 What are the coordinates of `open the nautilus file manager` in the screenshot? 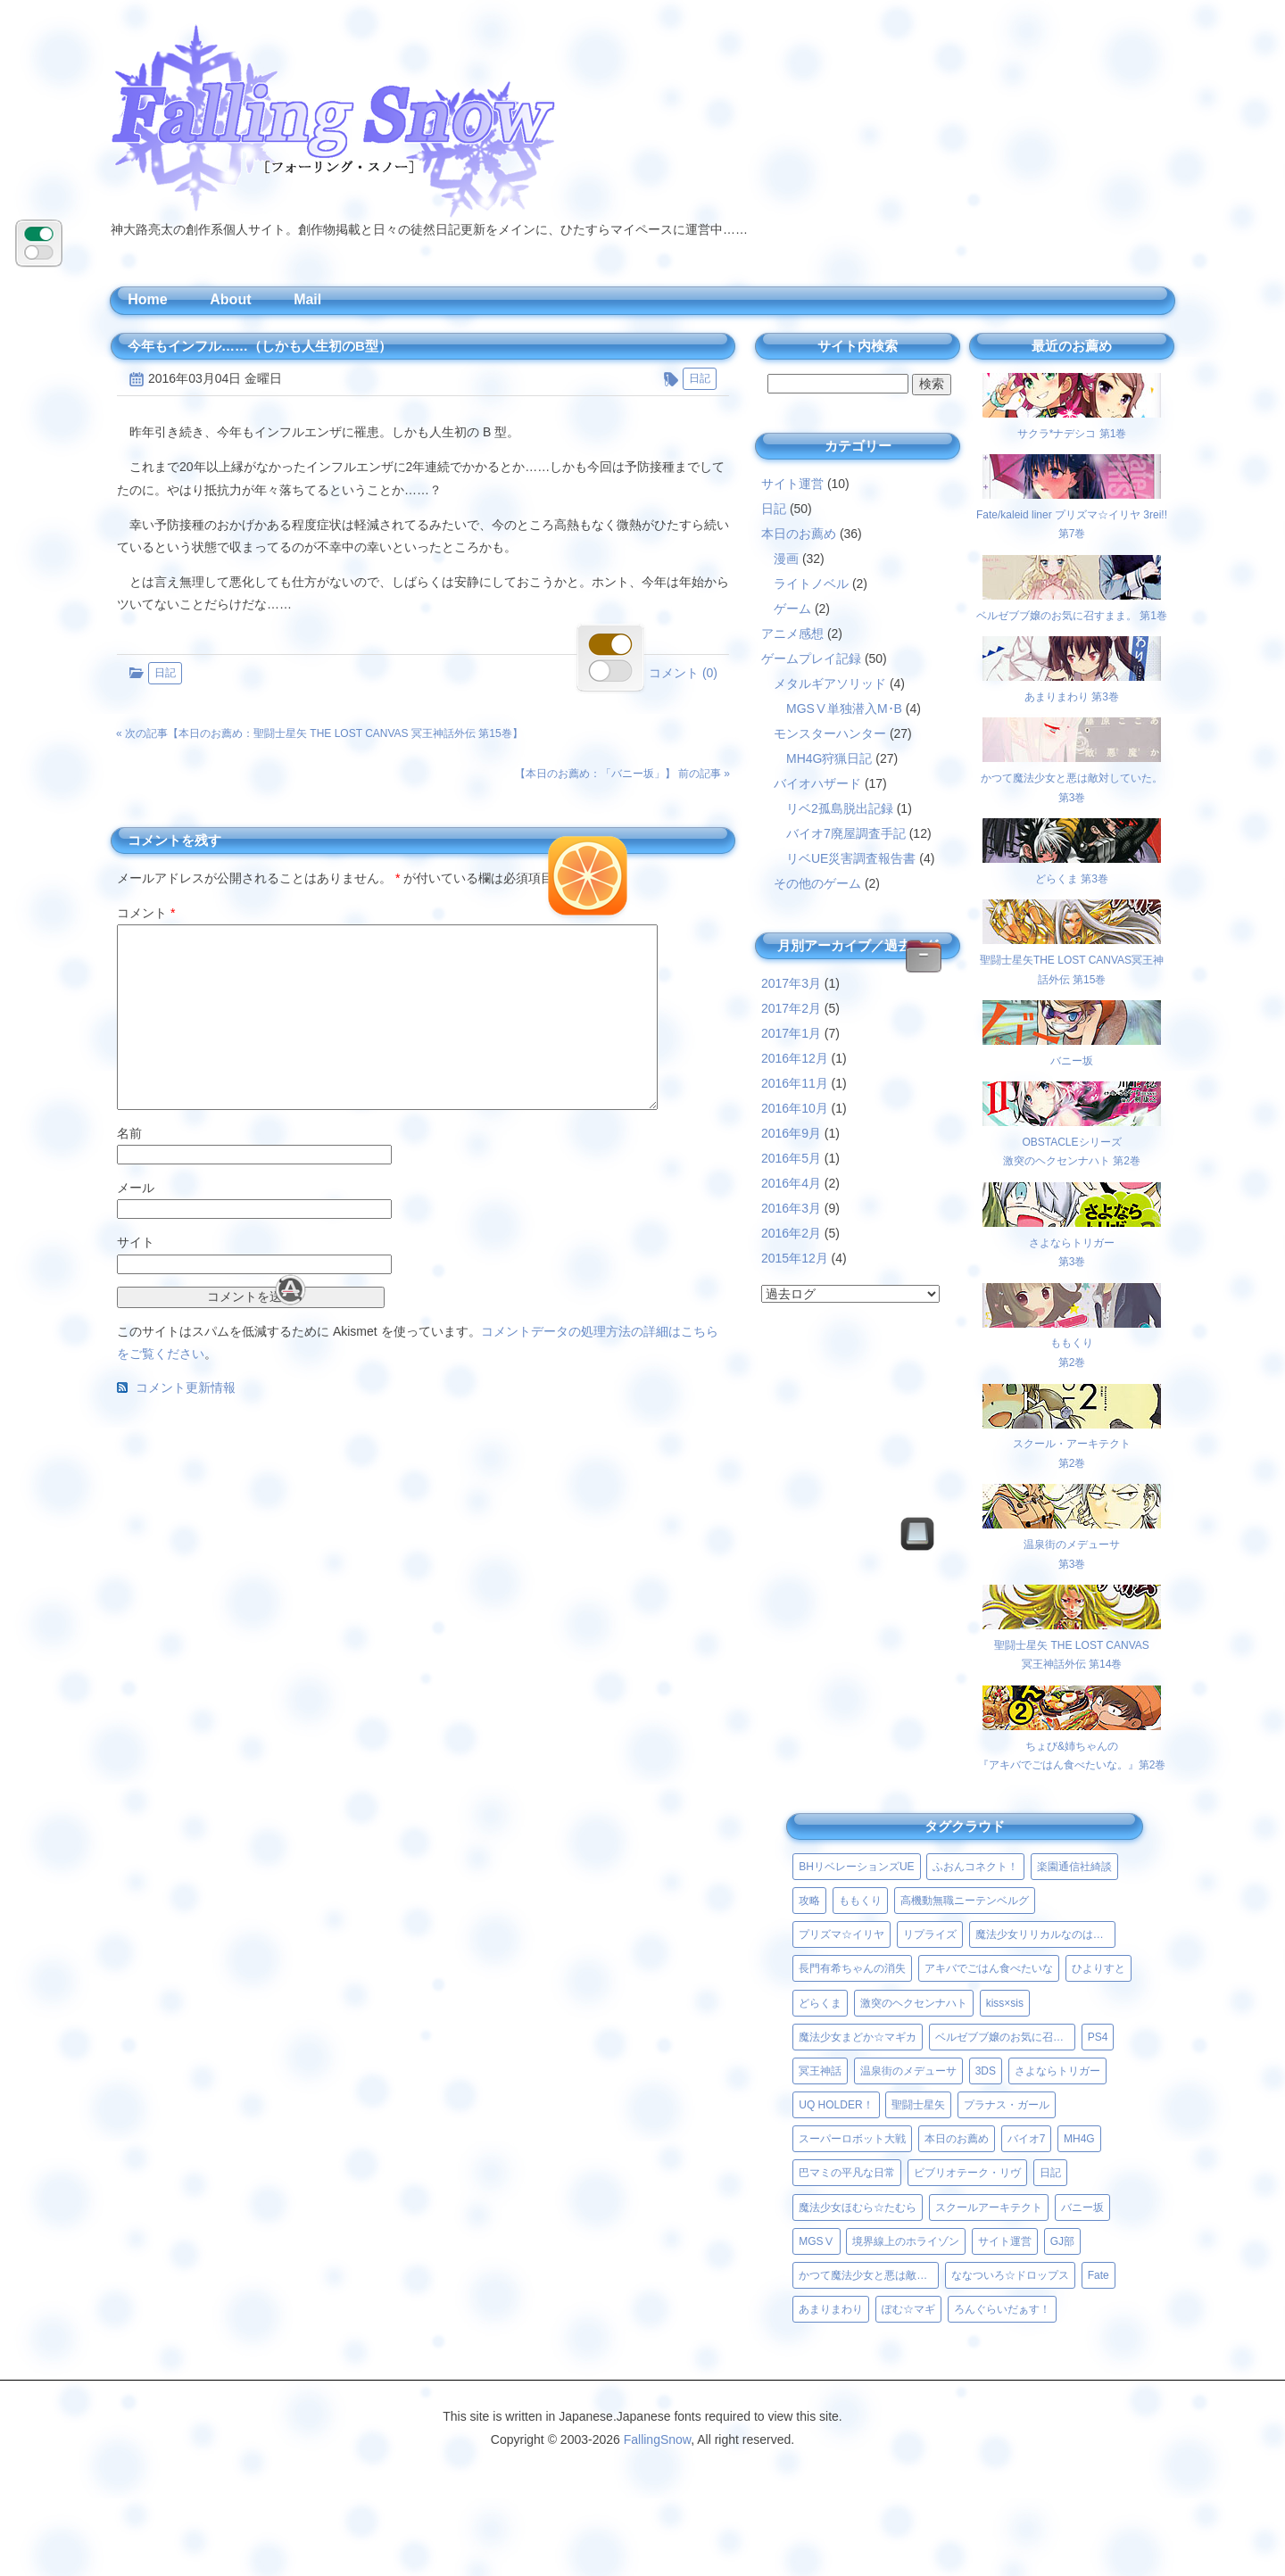 It's located at (924, 956).